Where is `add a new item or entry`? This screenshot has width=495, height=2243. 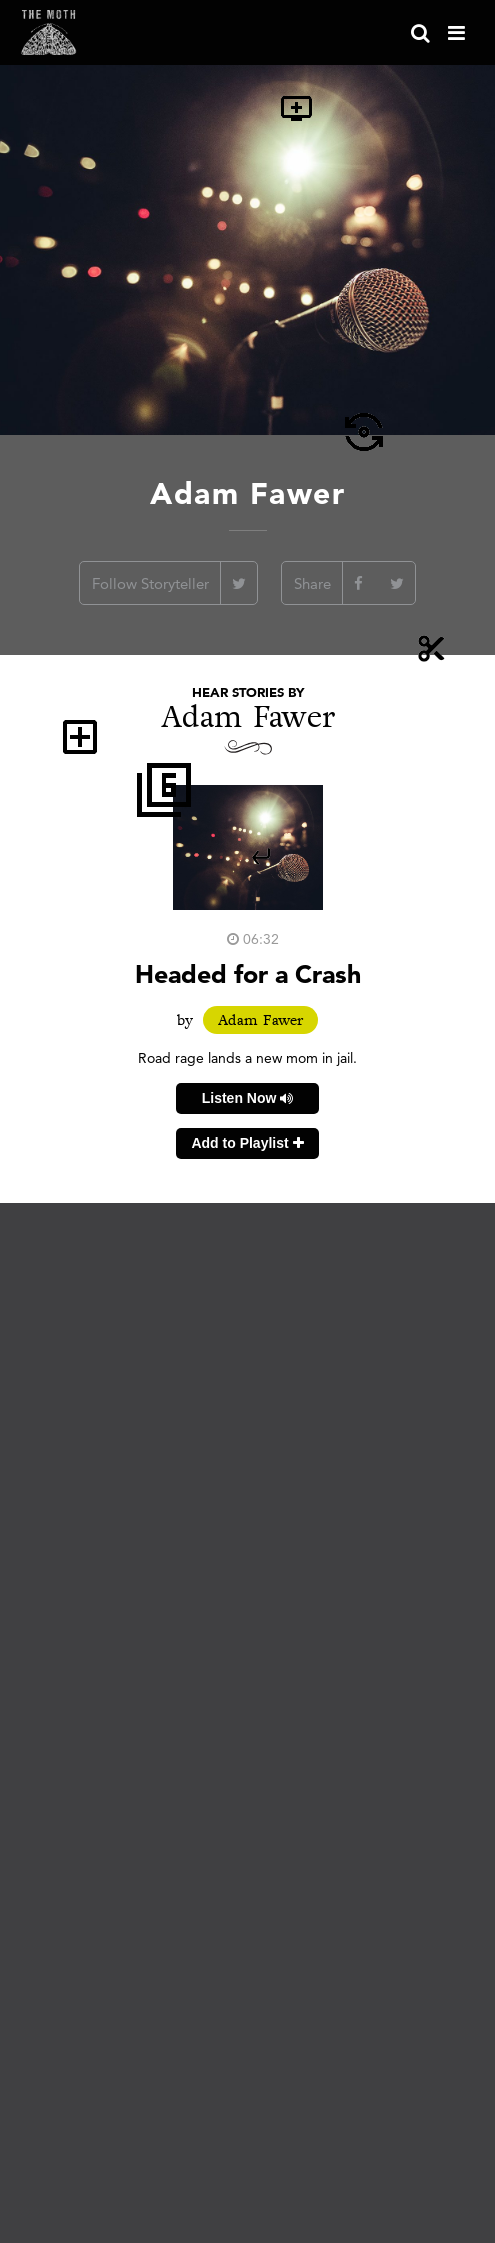
add a new item or entry is located at coordinates (80, 737).